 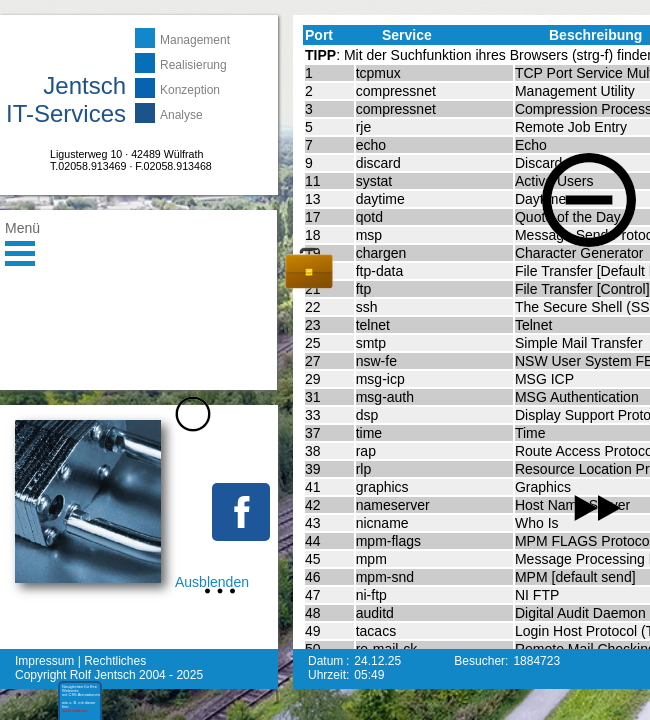 I want to click on unselected radio button or checkbox option, so click(x=193, y=414).